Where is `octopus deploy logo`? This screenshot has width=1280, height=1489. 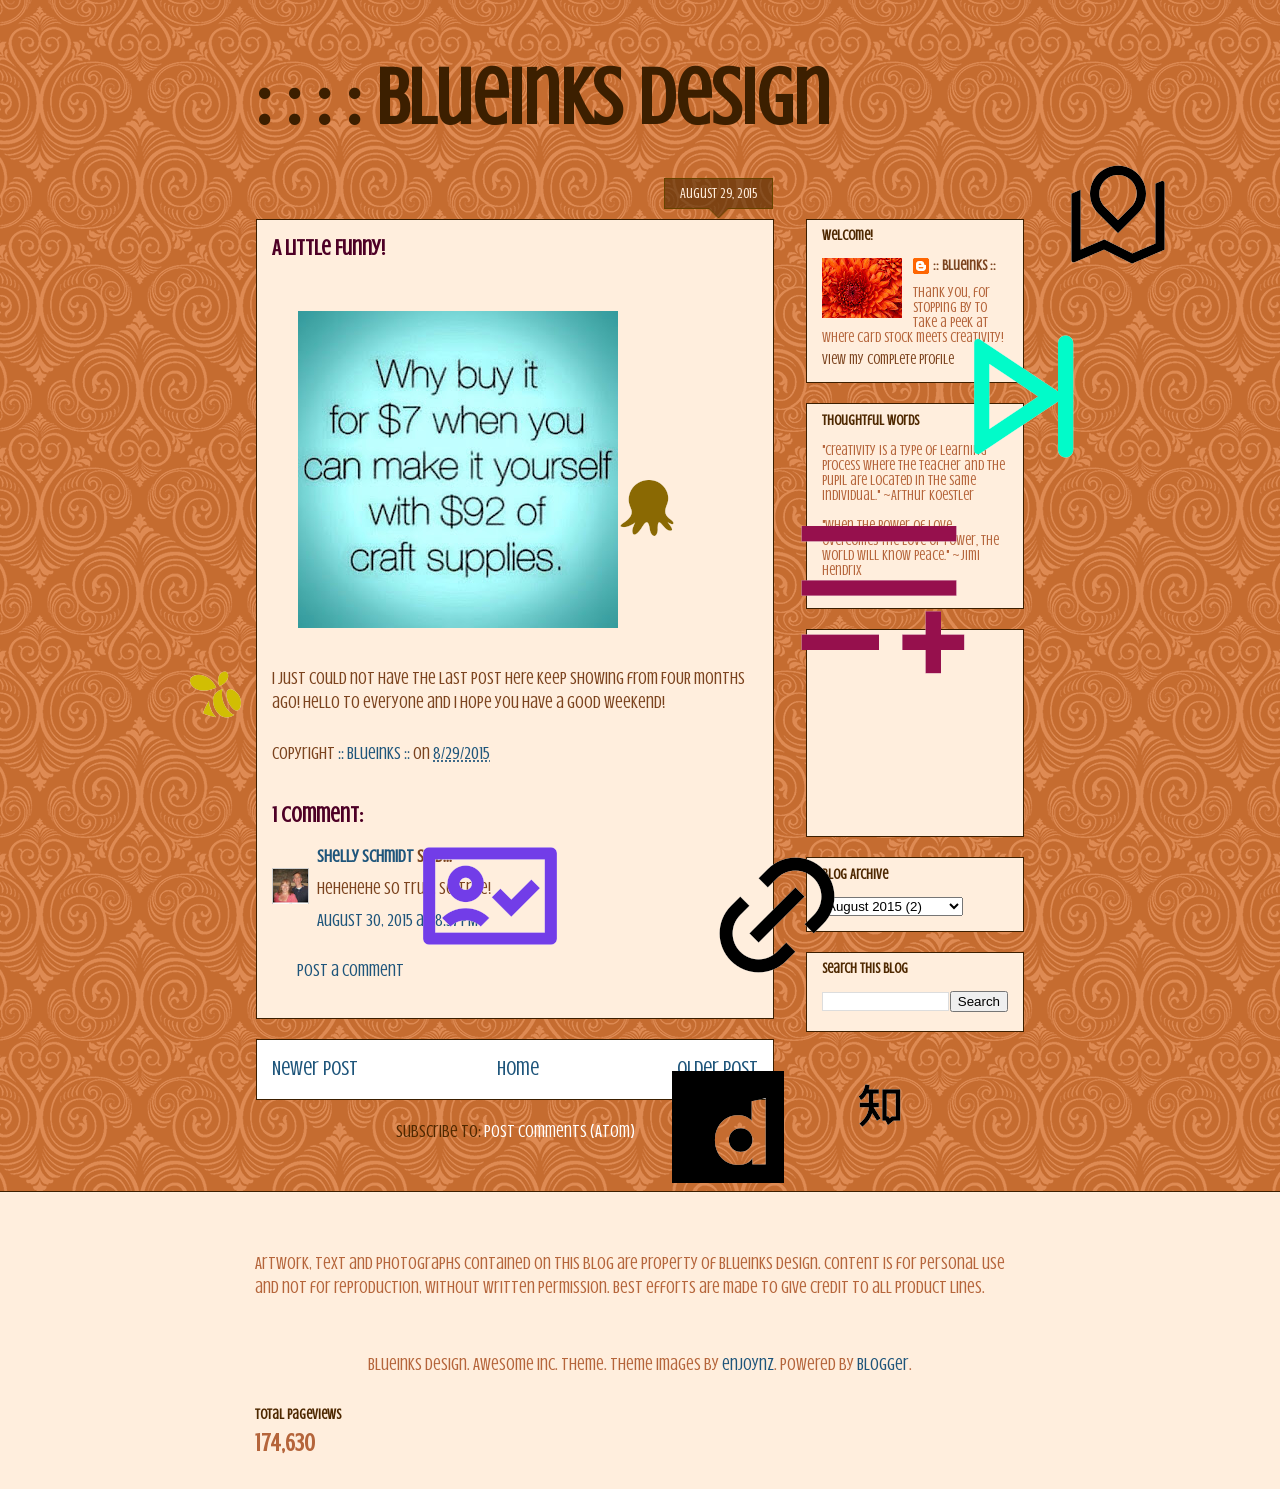
octopus deploy logo is located at coordinates (647, 508).